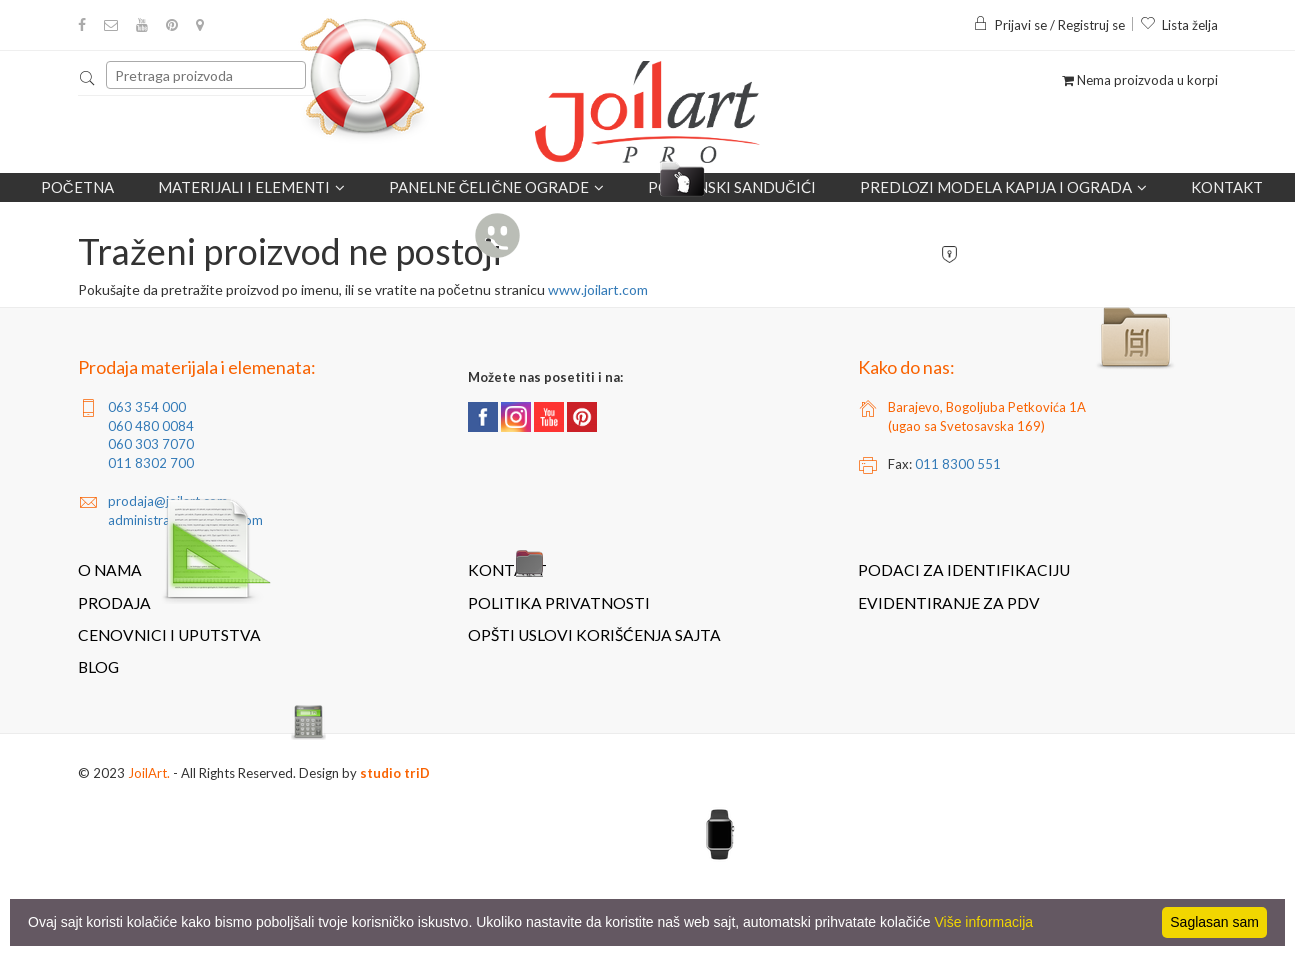 Image resolution: width=1295 pixels, height=956 pixels. What do you see at coordinates (497, 235) in the screenshot?
I see `indicates confusion or uncertainty about an action` at bounding box center [497, 235].